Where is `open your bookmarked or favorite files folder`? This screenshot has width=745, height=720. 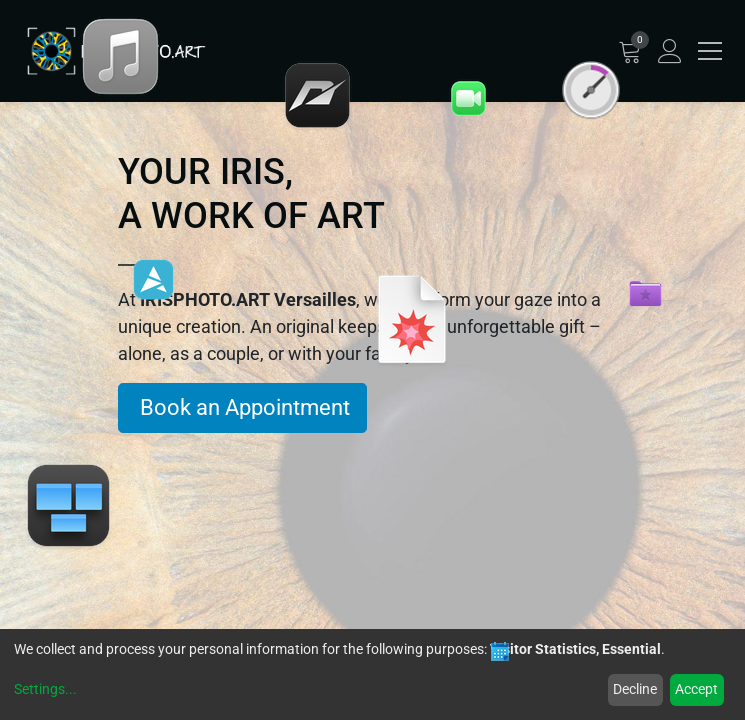
open your bookmarked or favorite files folder is located at coordinates (645, 293).